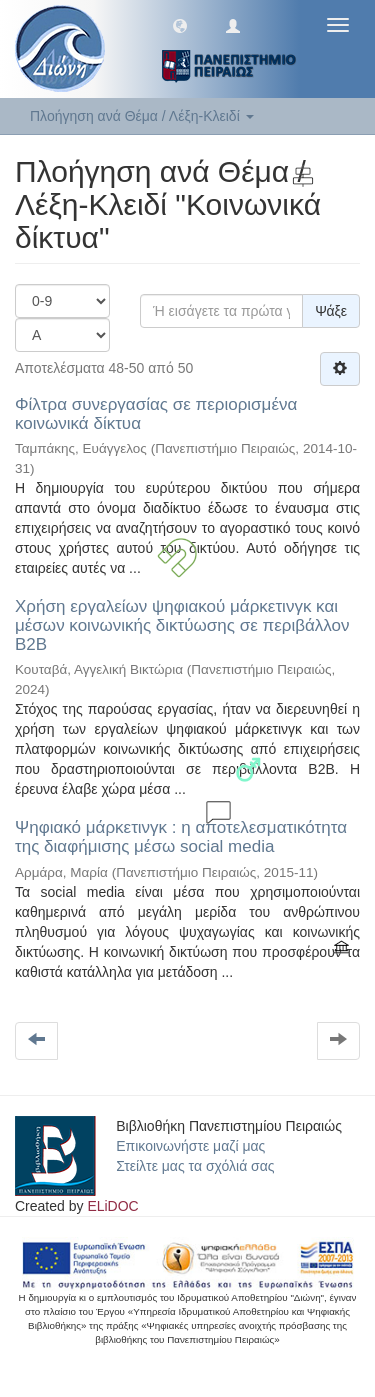 This screenshot has height=1397, width=375. Describe the element at coordinates (341, 947) in the screenshot. I see `access banking or financial services` at that location.